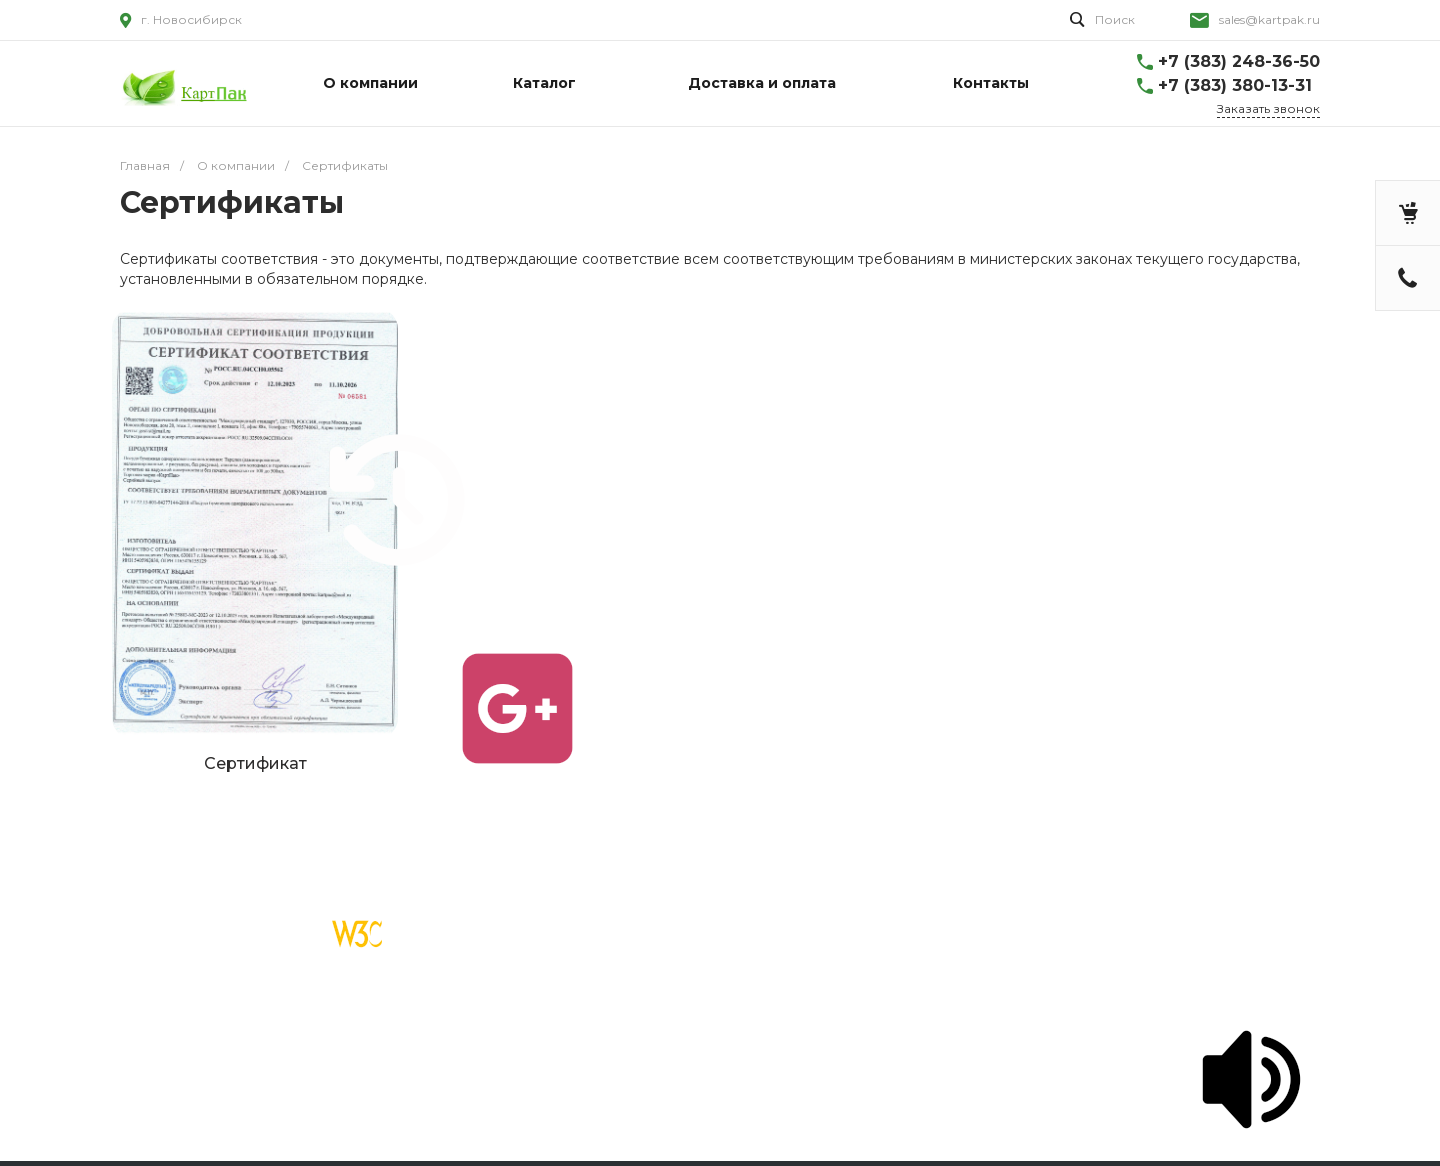 This screenshot has height=1166, width=1440. What do you see at coordinates (399, 500) in the screenshot?
I see `view history or recent activity` at bounding box center [399, 500].